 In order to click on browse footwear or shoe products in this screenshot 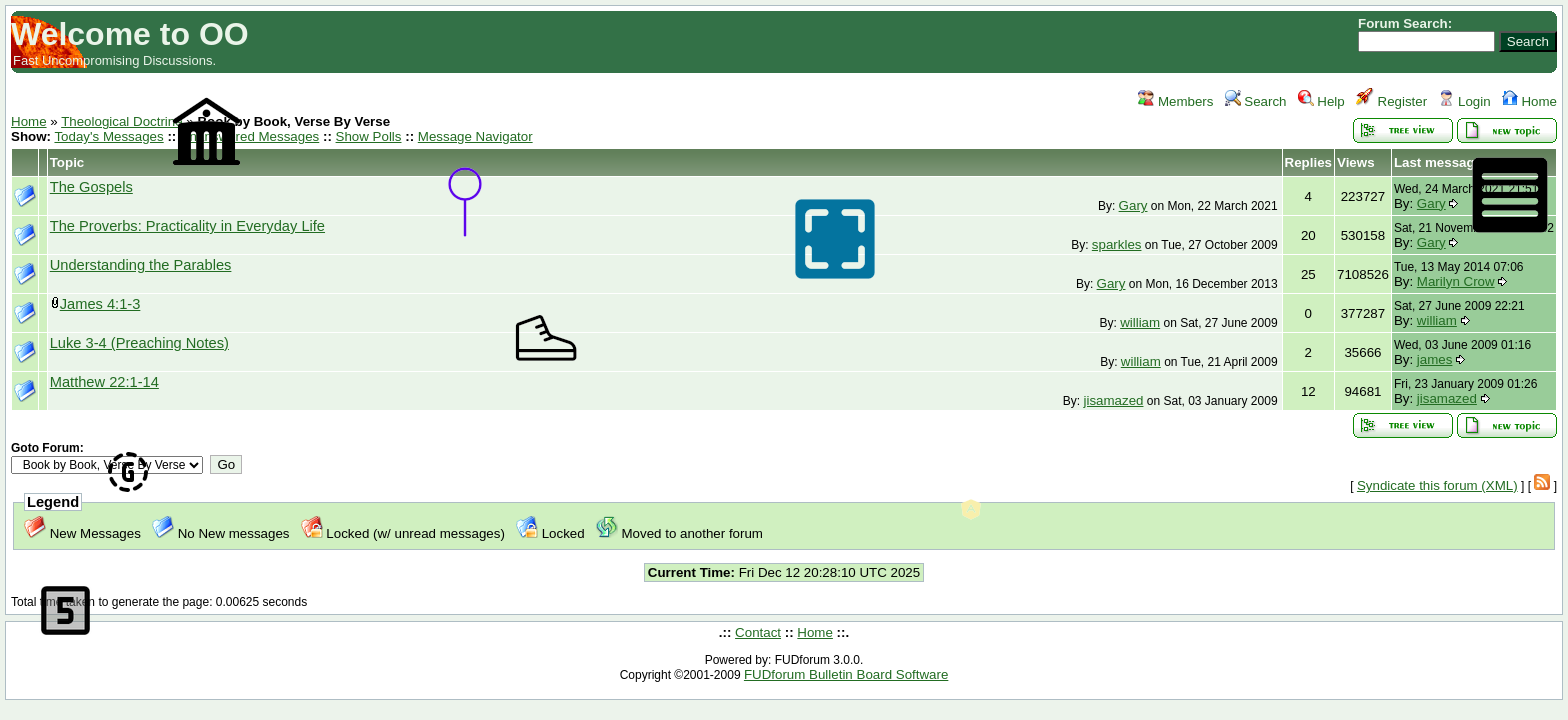, I will do `click(543, 340)`.